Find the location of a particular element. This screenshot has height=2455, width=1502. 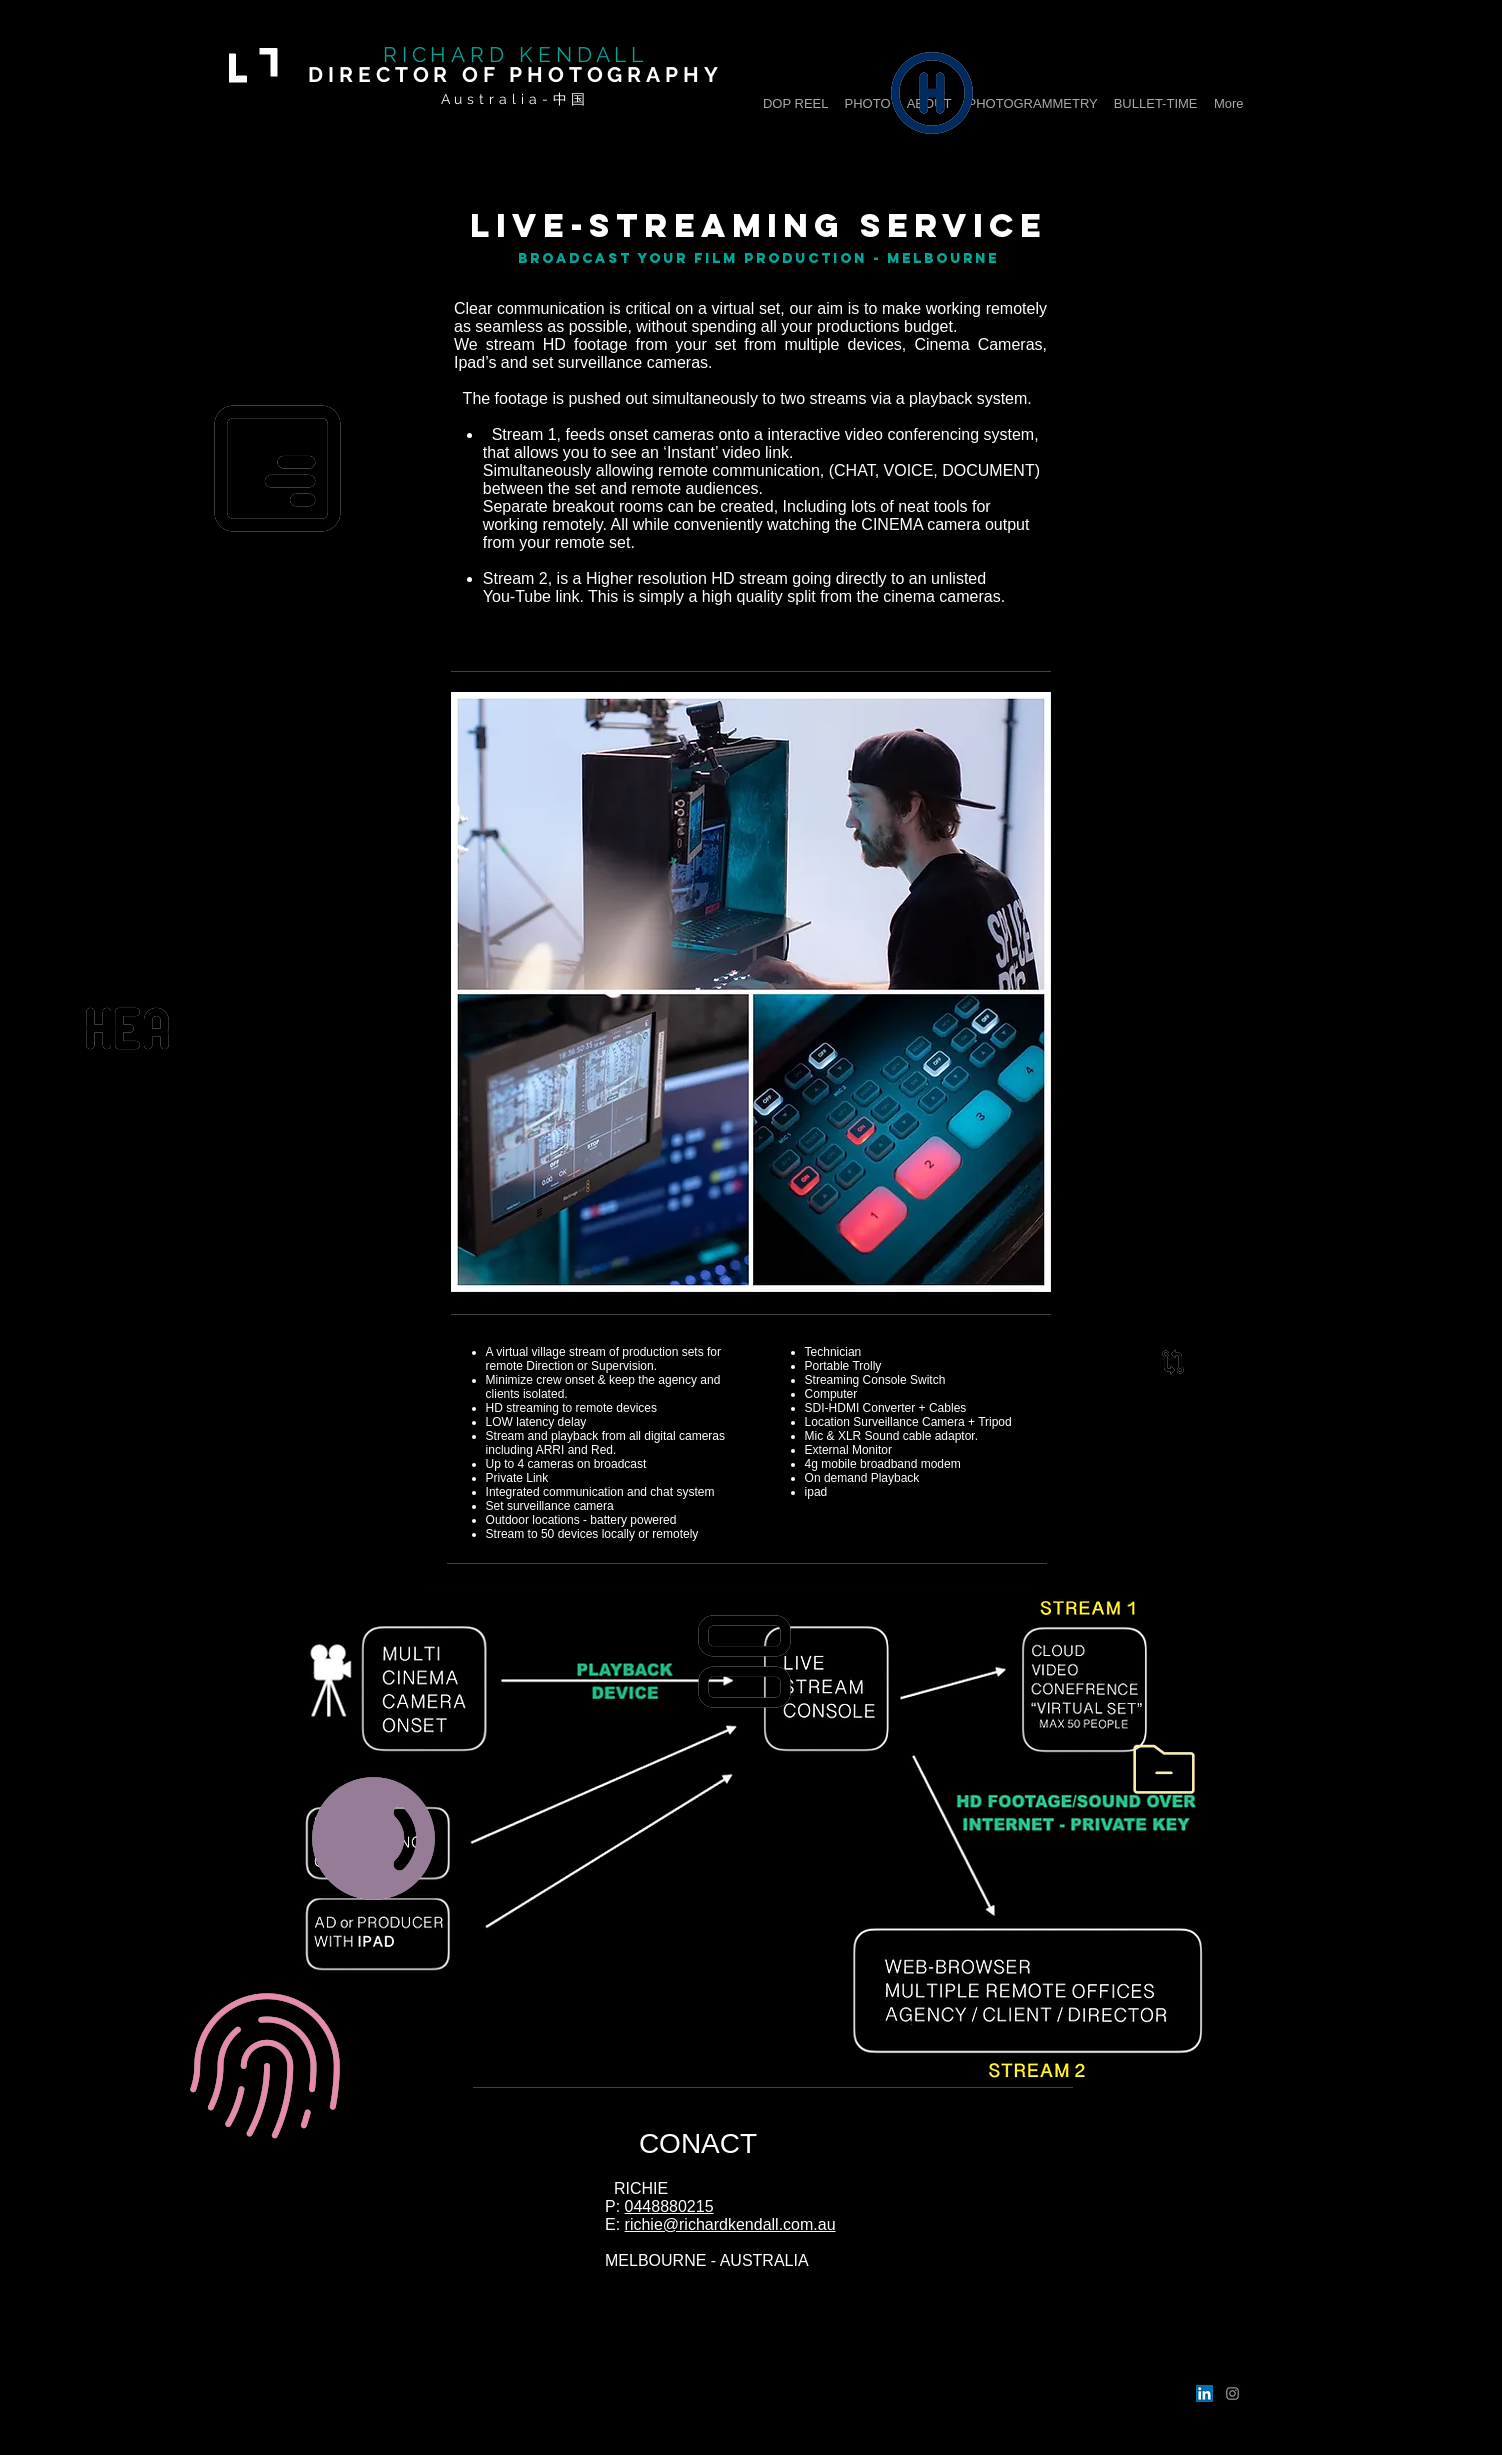

indicates a hospital or medical facility nearby is located at coordinates (932, 93).